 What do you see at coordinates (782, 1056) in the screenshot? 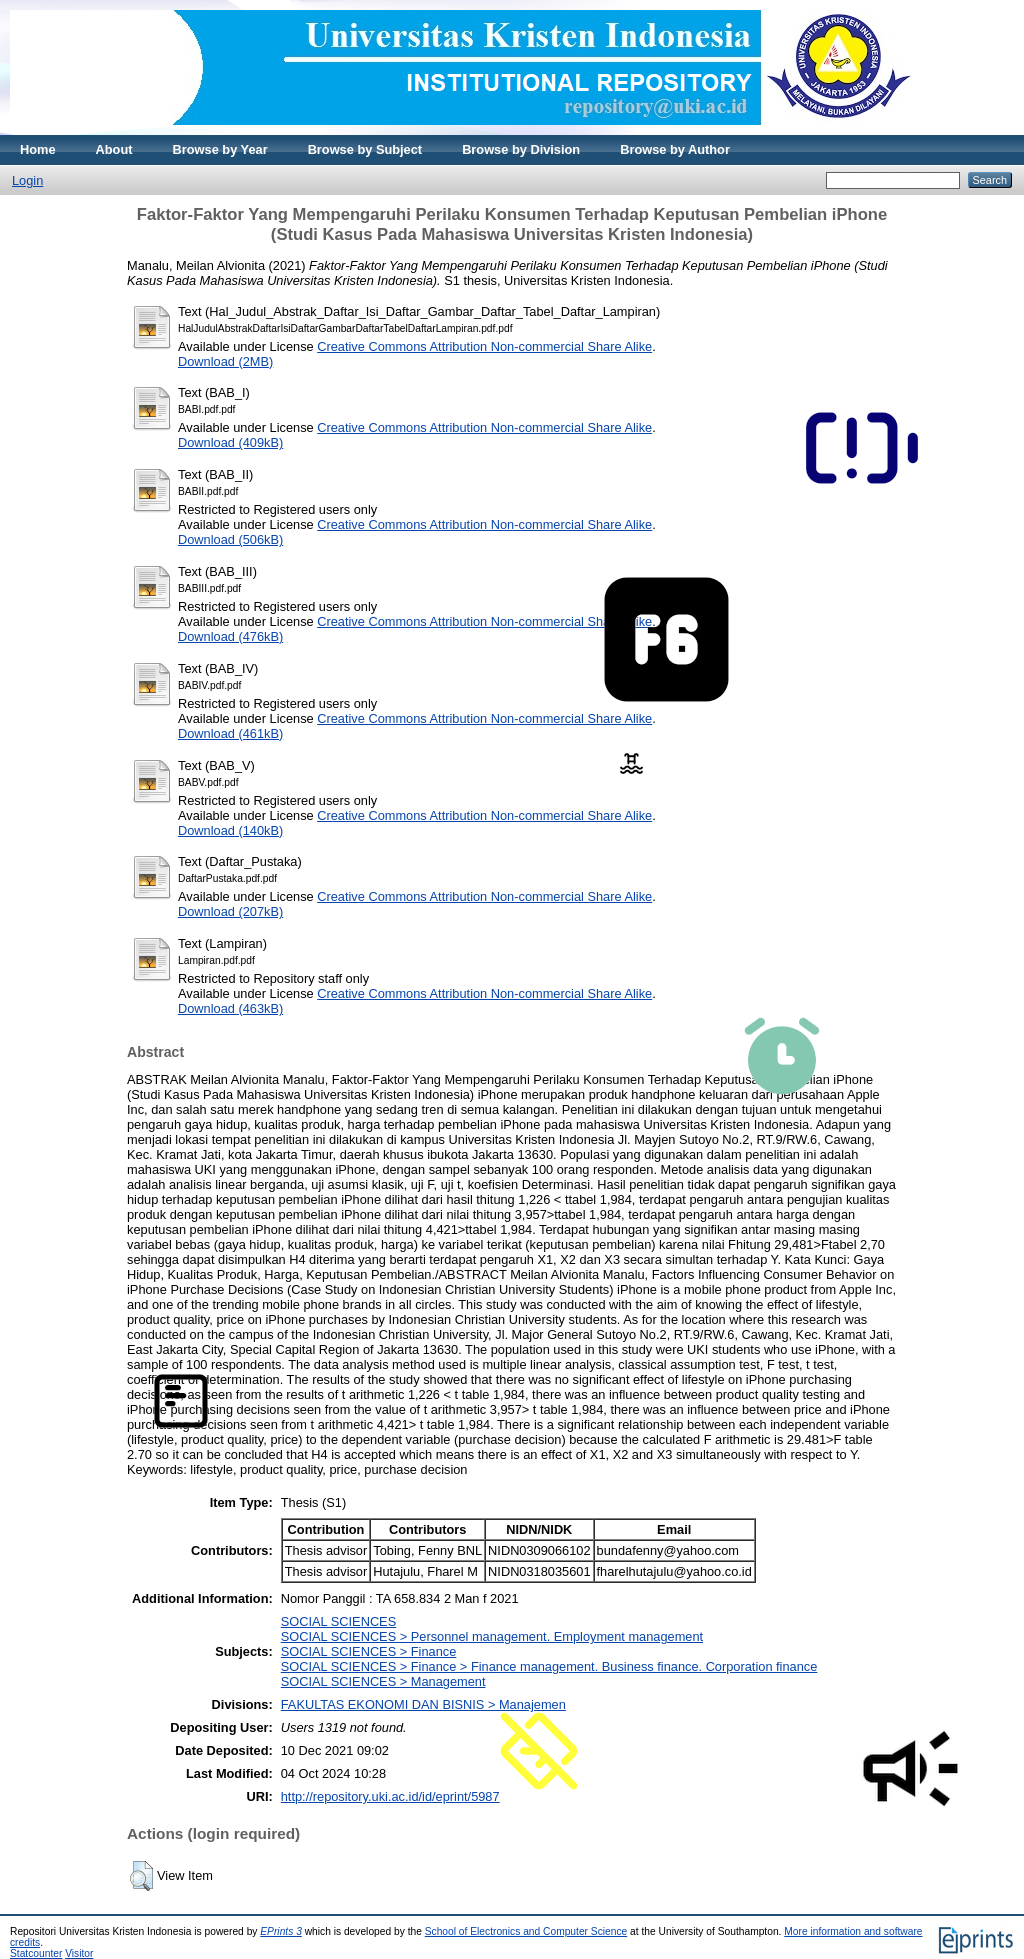
I see `set or manage alarms` at bounding box center [782, 1056].